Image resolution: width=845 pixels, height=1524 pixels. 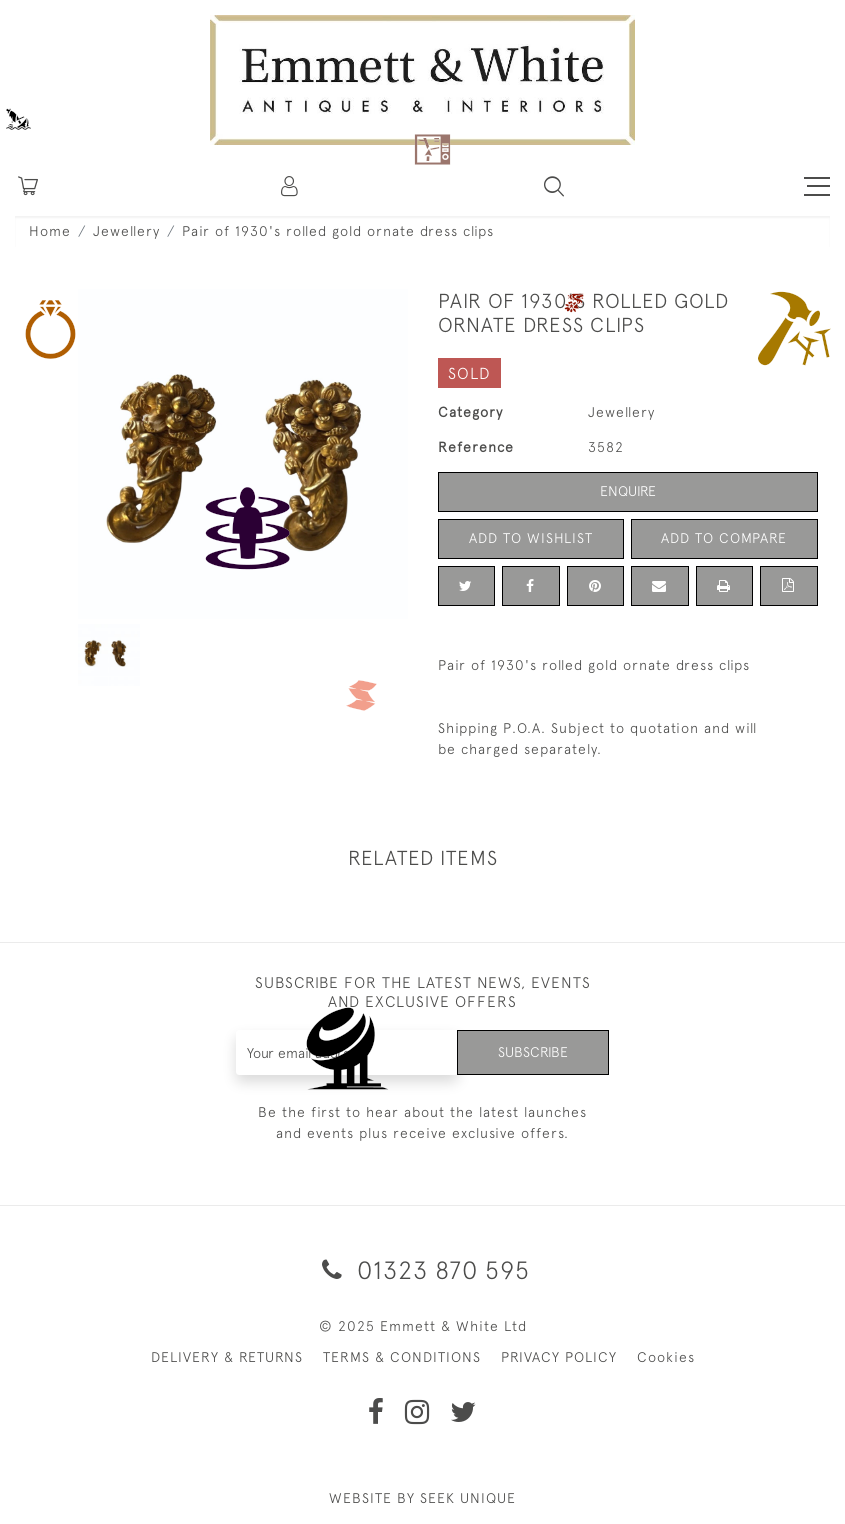 What do you see at coordinates (794, 328) in the screenshot?
I see `access construction or building tools` at bounding box center [794, 328].